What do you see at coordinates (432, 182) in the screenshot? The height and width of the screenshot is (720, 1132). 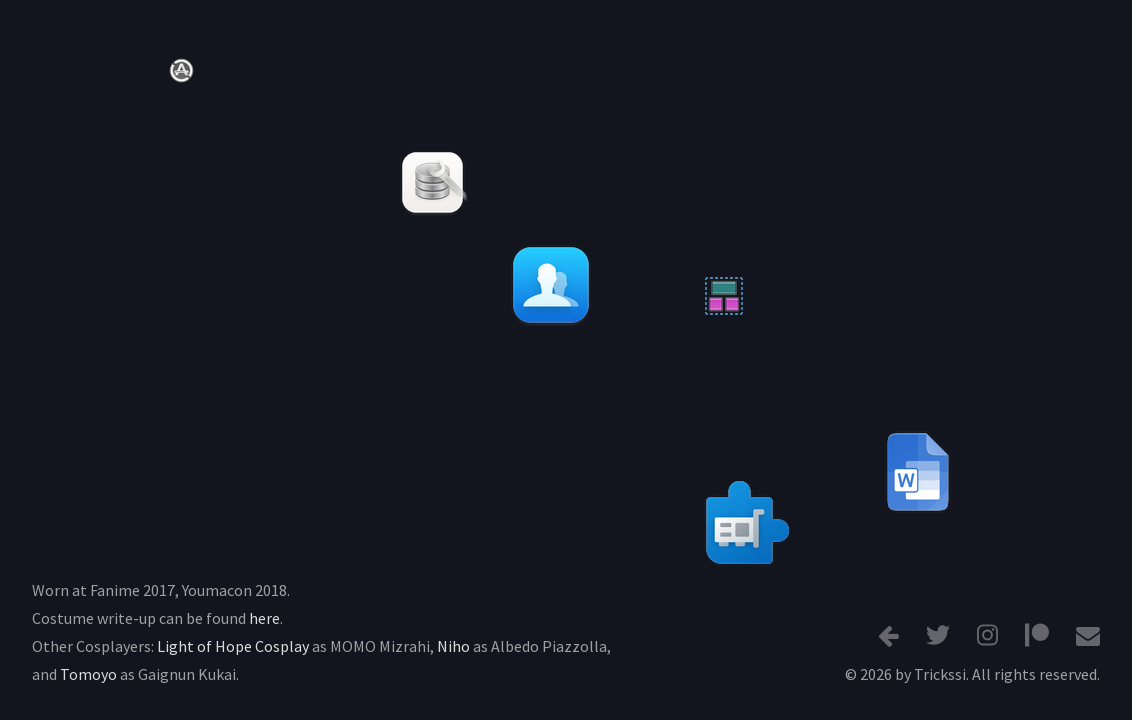 I see `open database administration settings` at bounding box center [432, 182].